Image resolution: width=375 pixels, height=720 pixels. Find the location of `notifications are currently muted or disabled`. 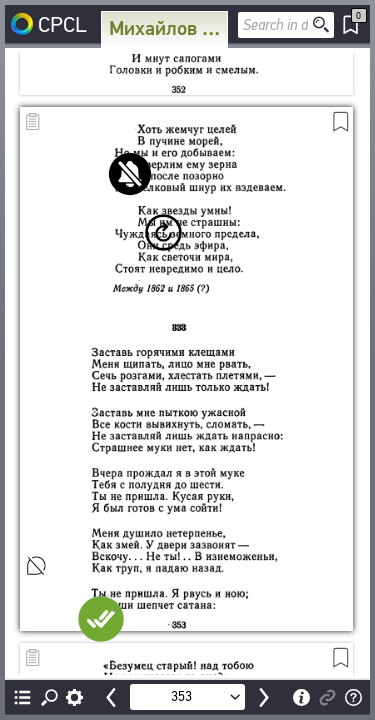

notifications are currently muted or disabled is located at coordinates (130, 174).